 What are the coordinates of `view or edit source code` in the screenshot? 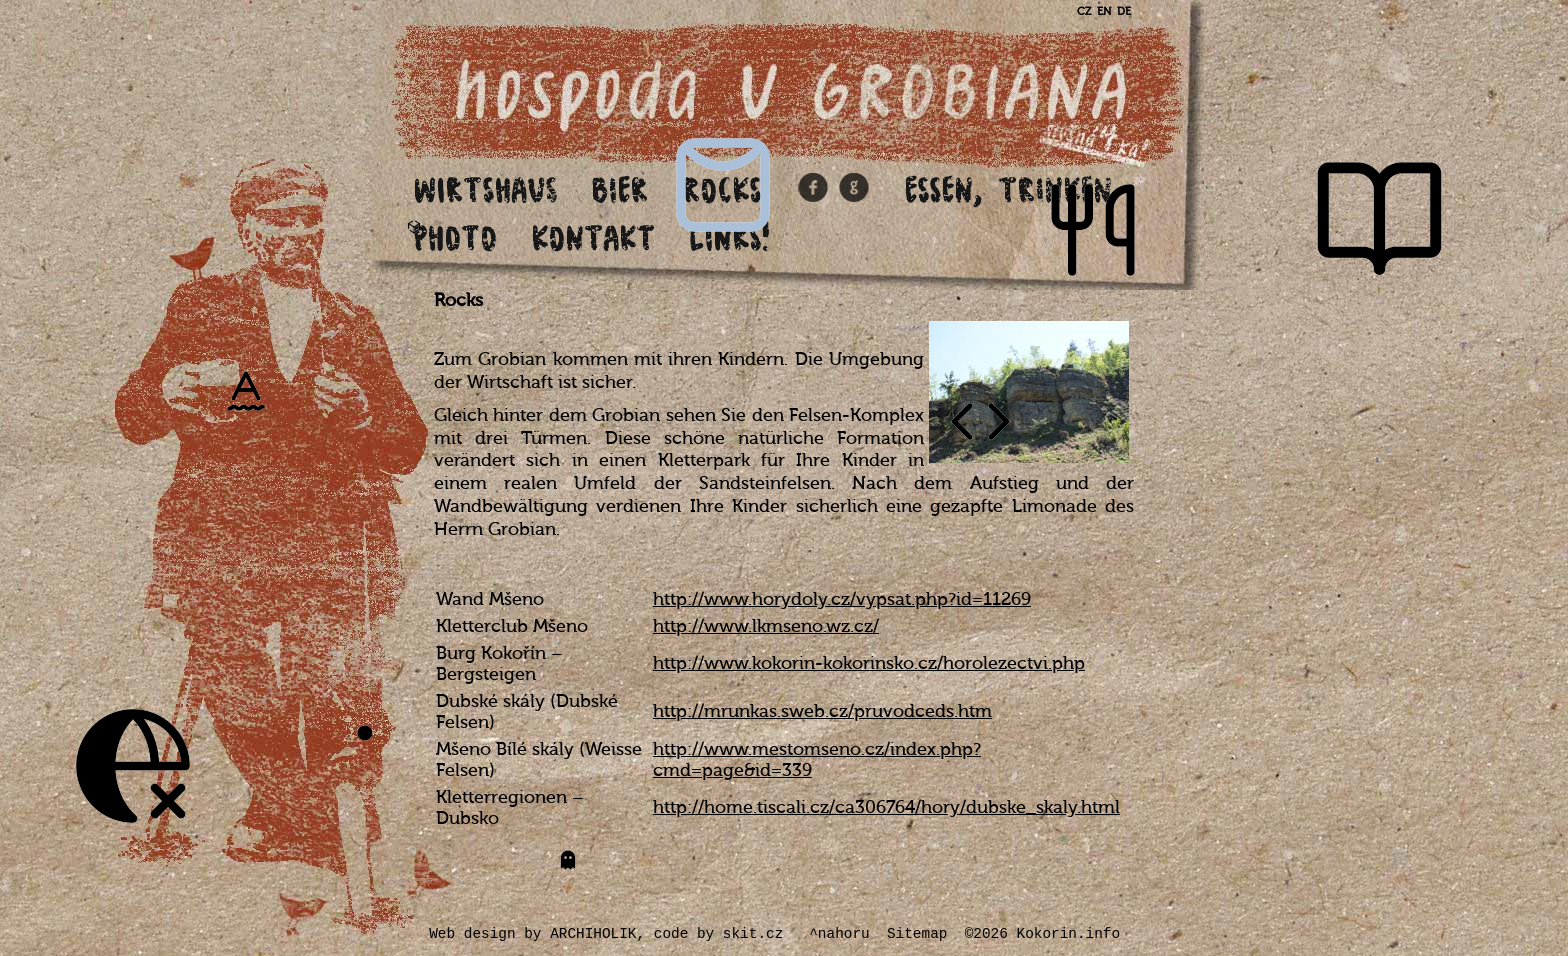 It's located at (980, 421).